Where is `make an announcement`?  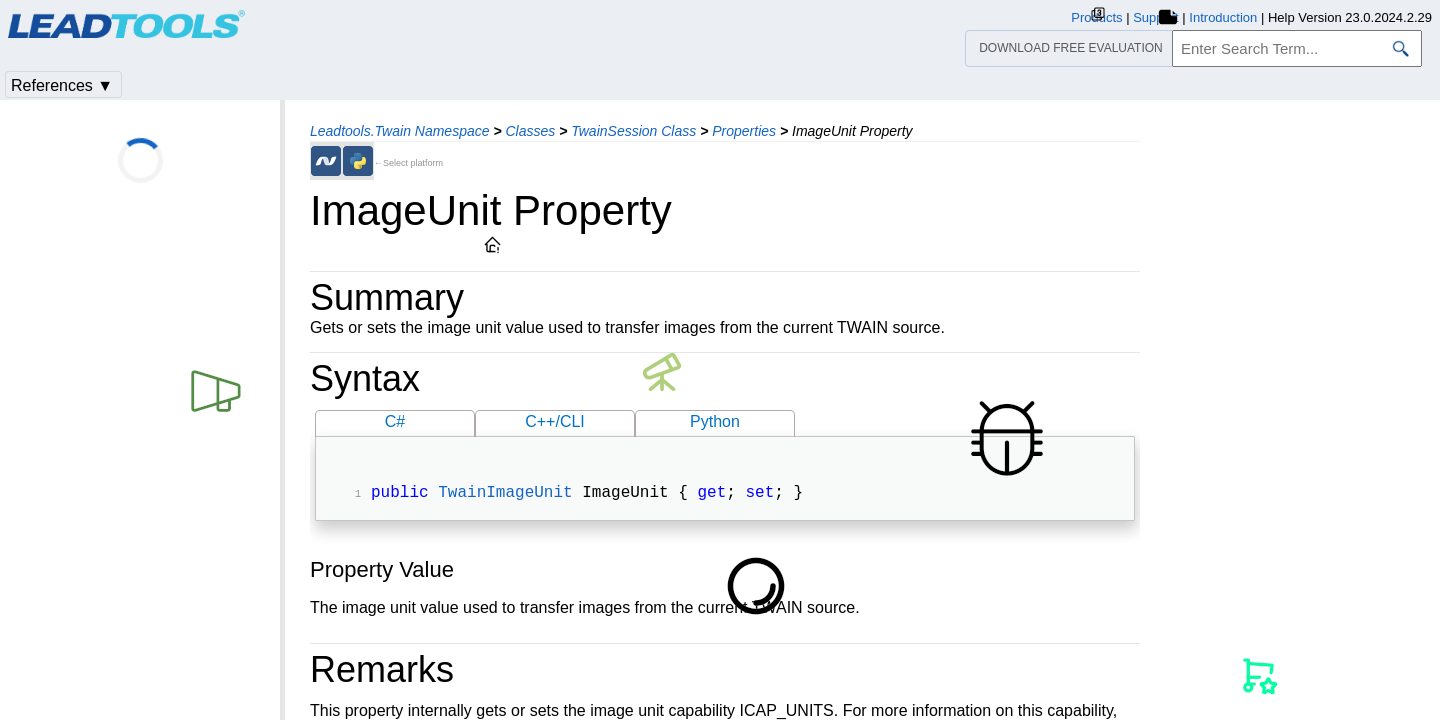
make an announcement is located at coordinates (214, 393).